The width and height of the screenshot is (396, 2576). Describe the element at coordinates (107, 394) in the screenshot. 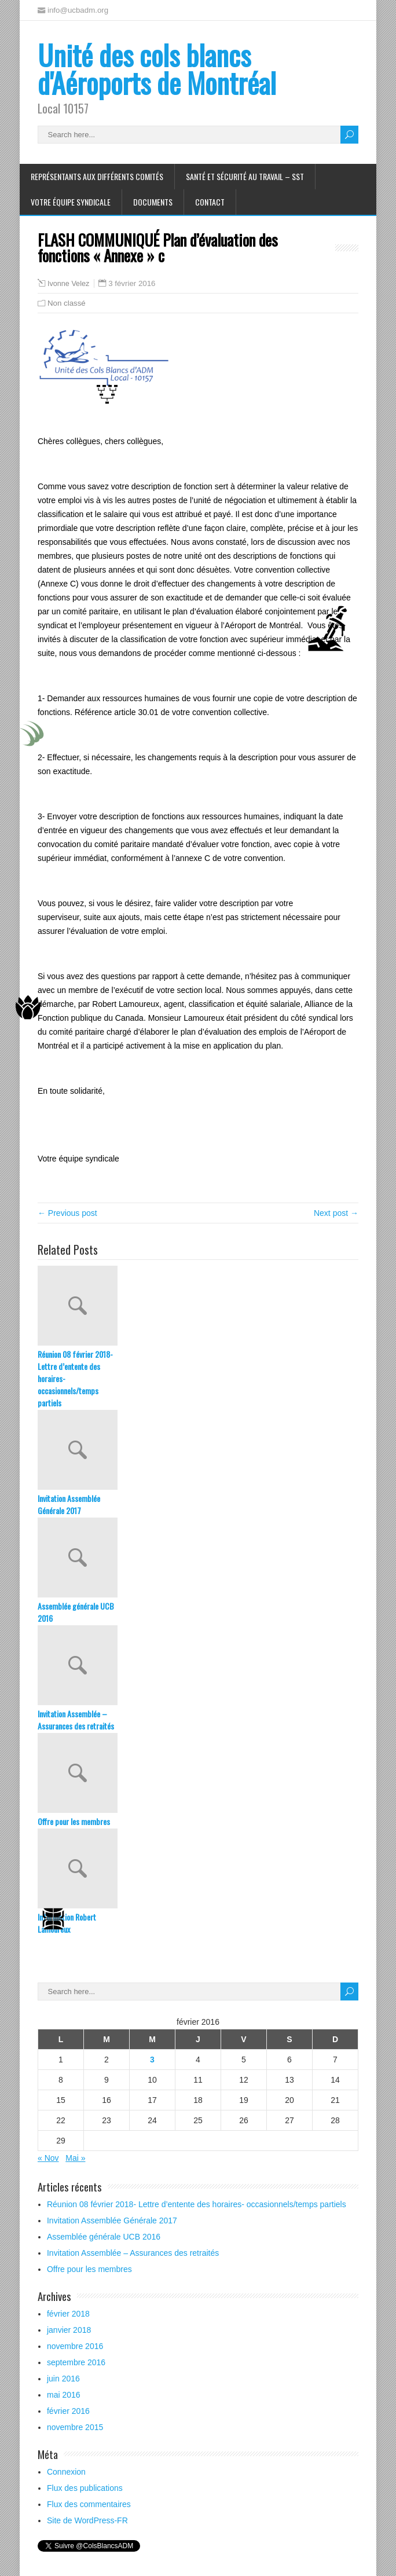

I see `view family tree or genealogy chart` at that location.